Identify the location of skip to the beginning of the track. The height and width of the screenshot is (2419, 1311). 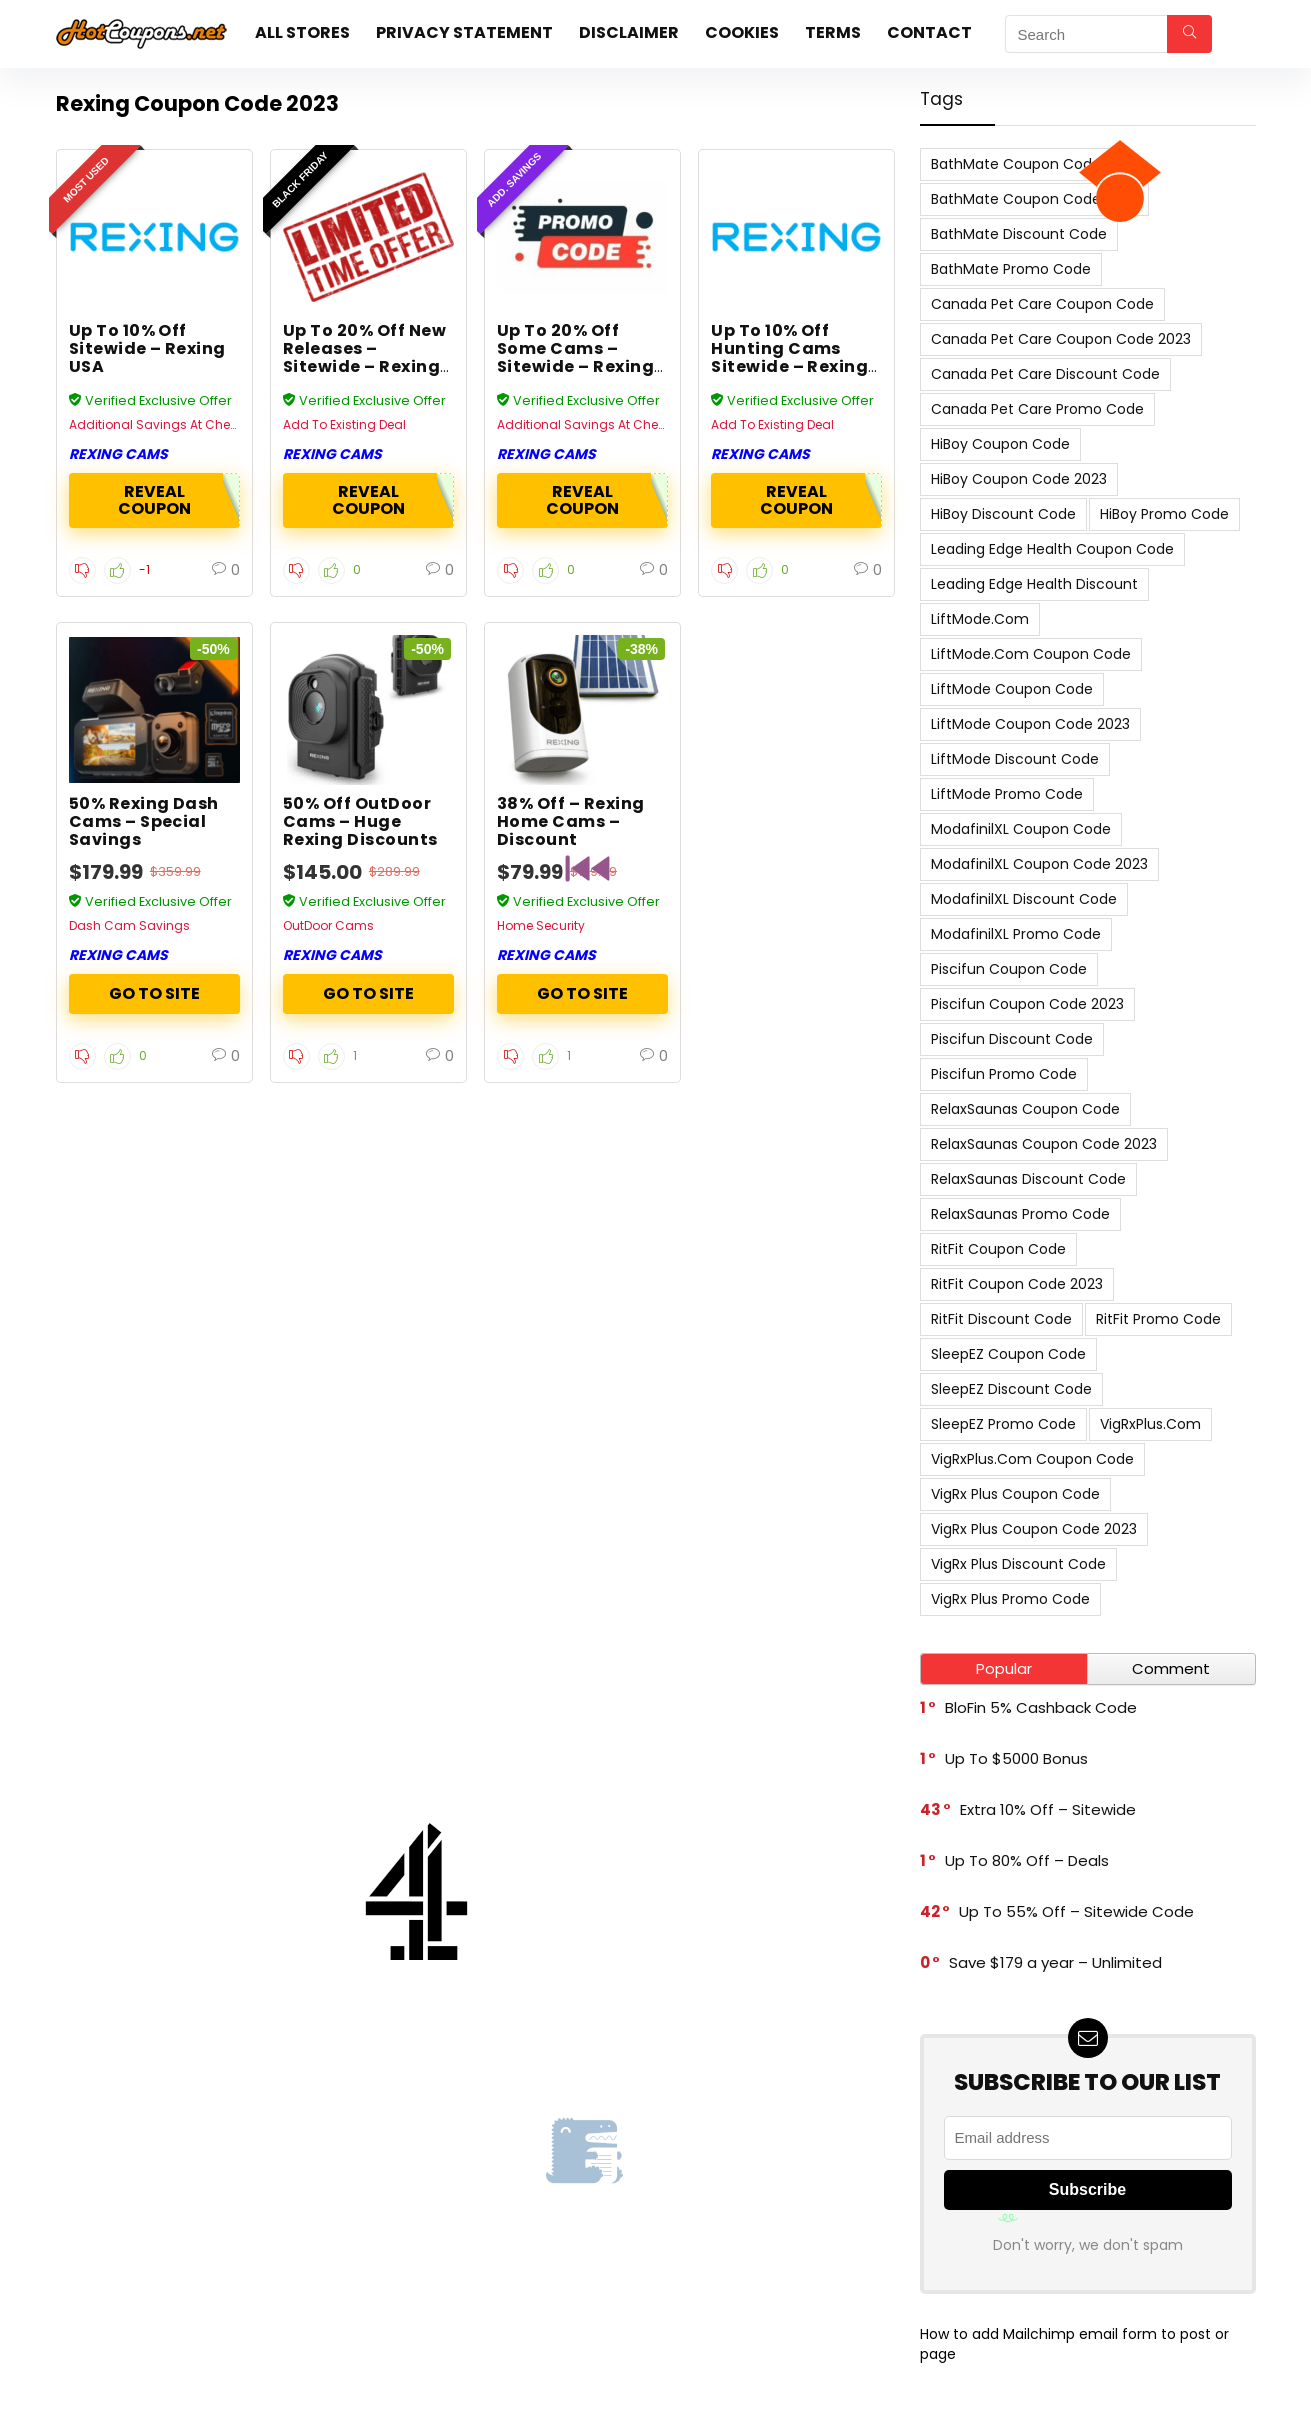
(587, 868).